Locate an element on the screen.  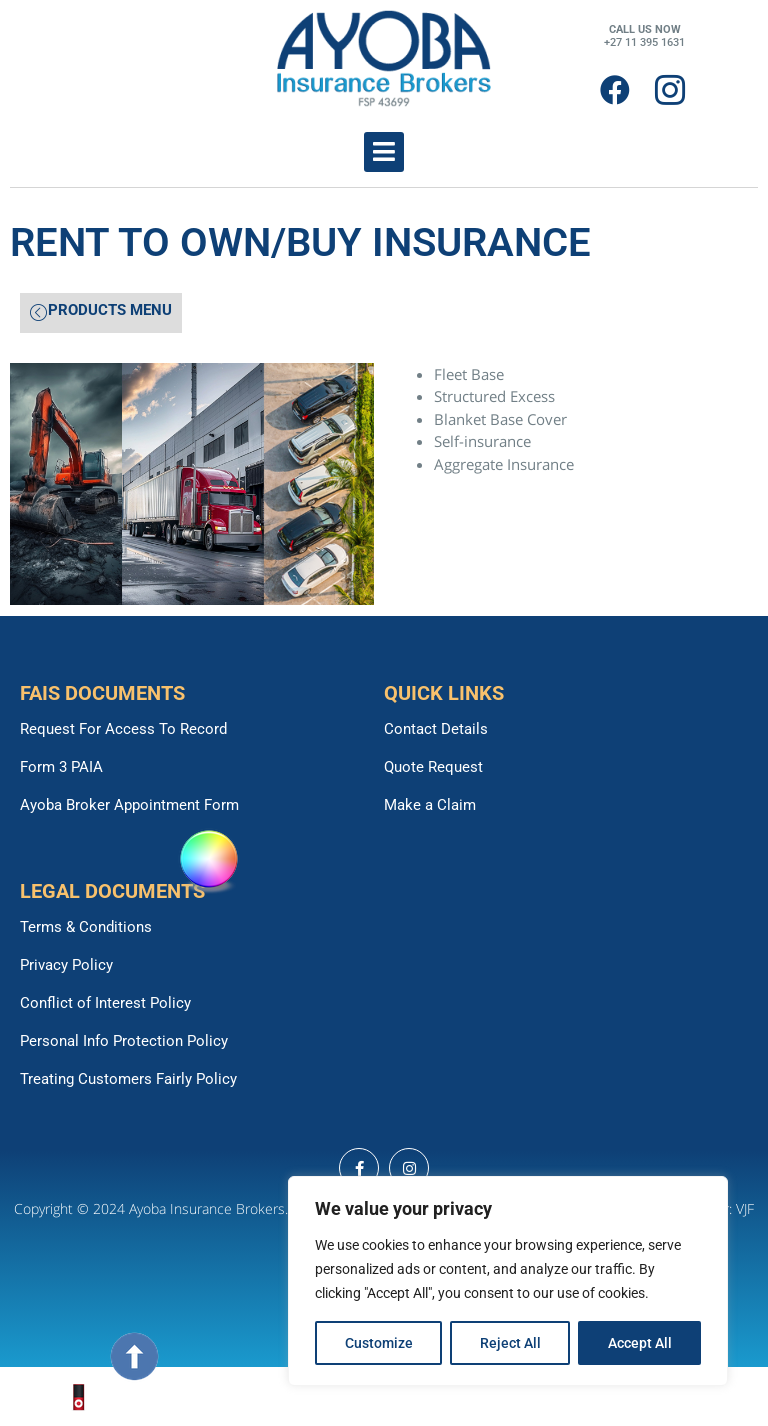
sync music to your iPod nano is located at coordinates (78, 1397).